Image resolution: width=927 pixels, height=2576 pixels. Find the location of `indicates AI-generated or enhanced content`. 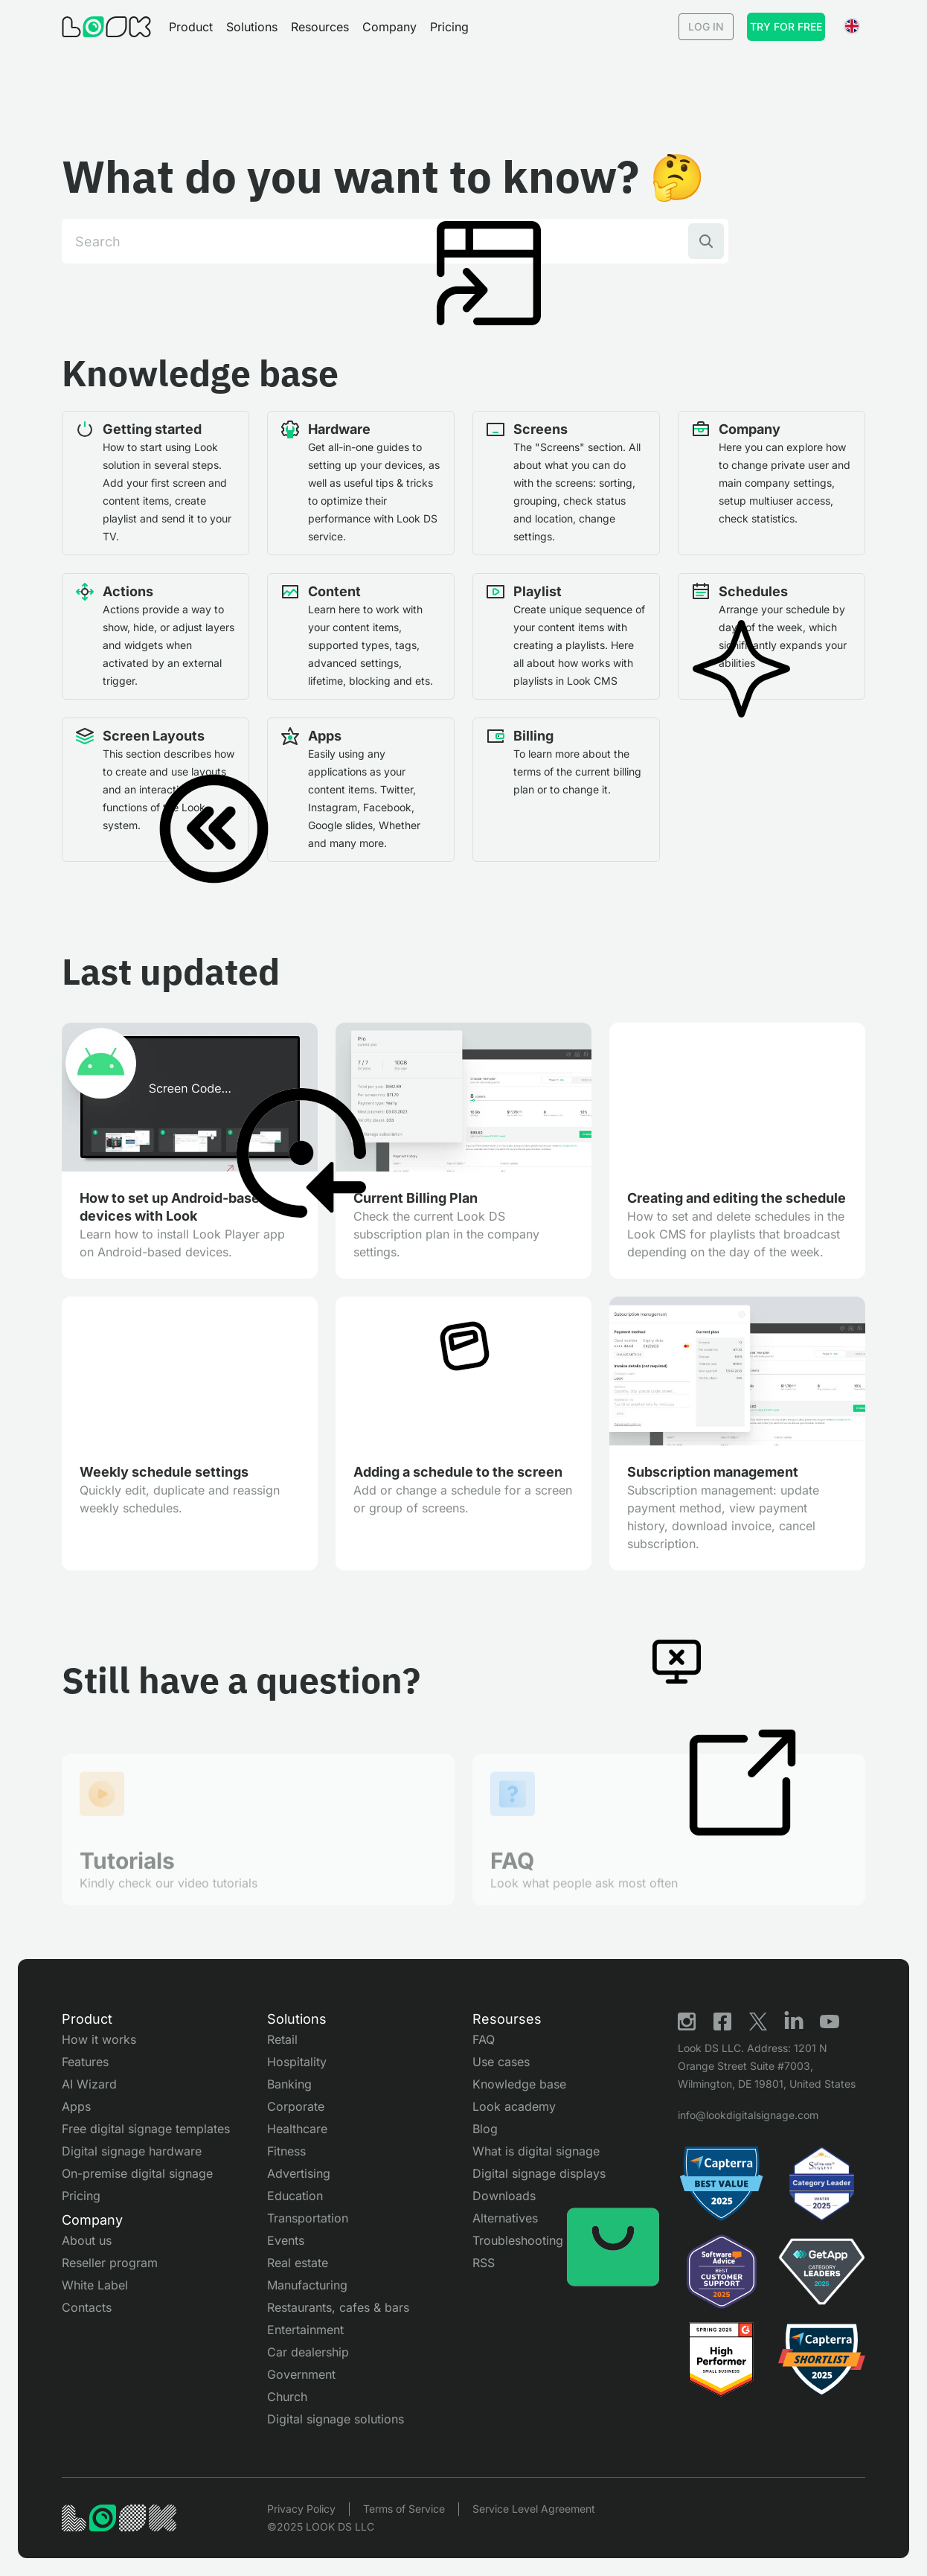

indicates AI-generated or enhanced content is located at coordinates (741, 668).